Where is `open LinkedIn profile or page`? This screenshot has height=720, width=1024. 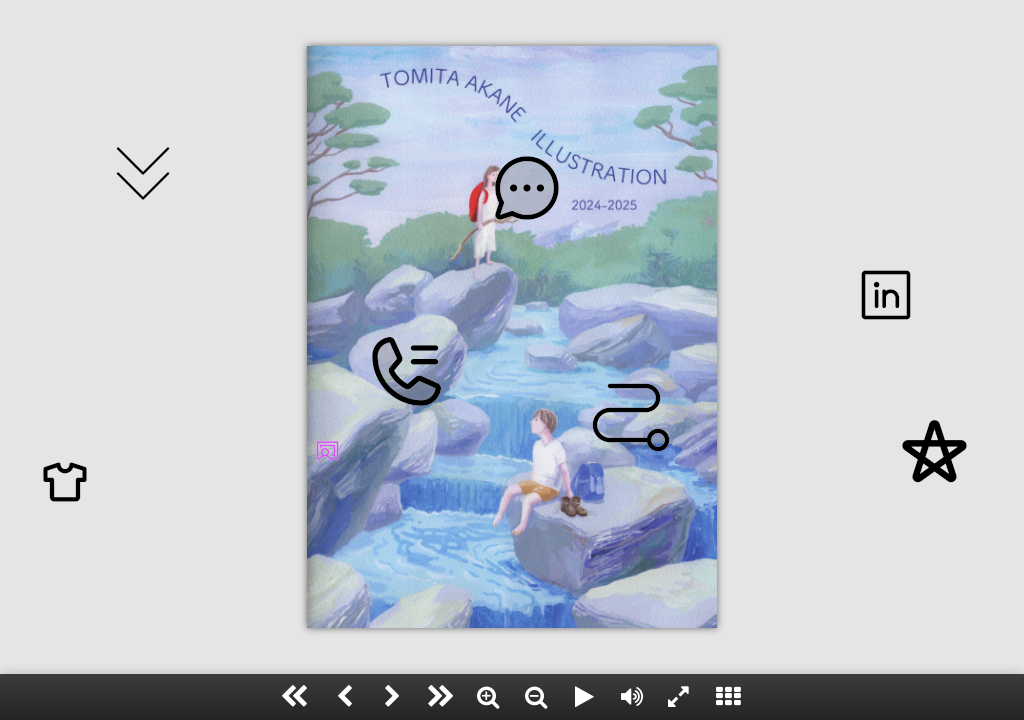
open LinkedIn profile or page is located at coordinates (886, 295).